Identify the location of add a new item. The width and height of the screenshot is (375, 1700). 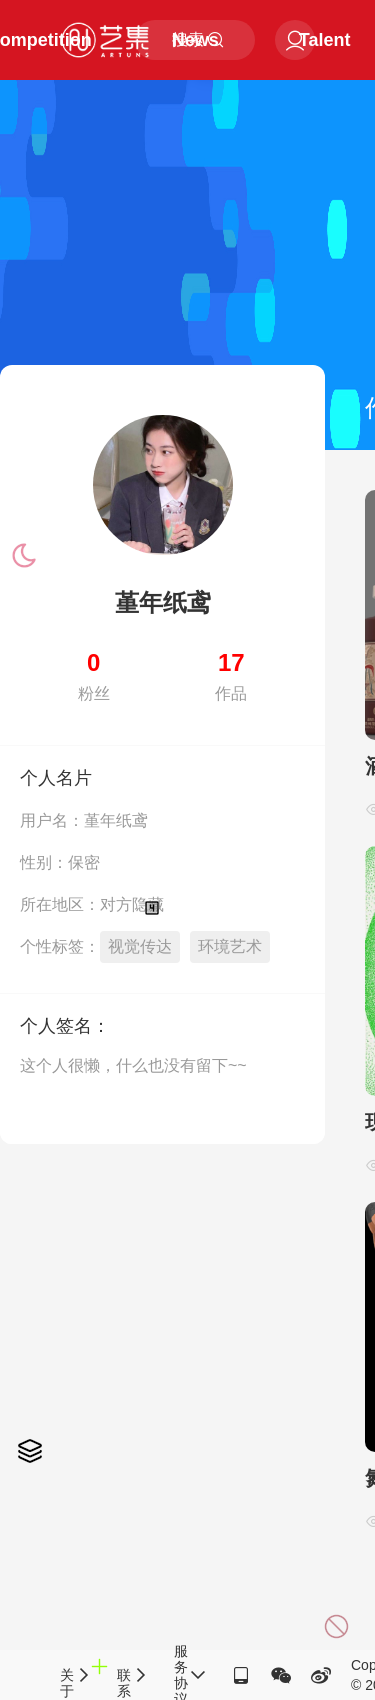
(99, 1666).